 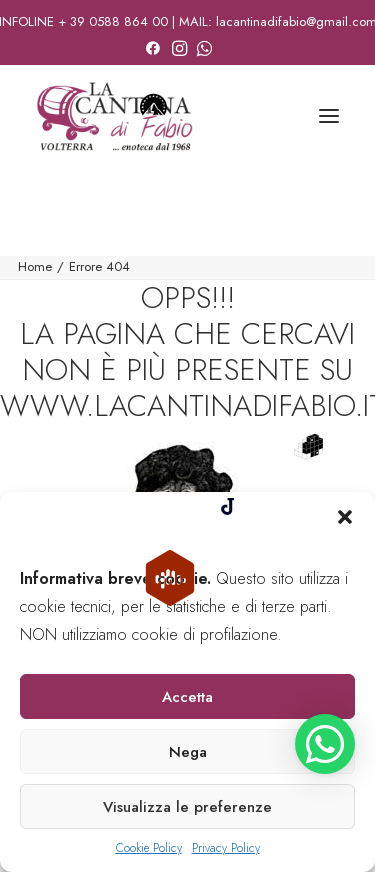 I want to click on visit the Python Package Index (PyPI) website, so click(x=308, y=446).